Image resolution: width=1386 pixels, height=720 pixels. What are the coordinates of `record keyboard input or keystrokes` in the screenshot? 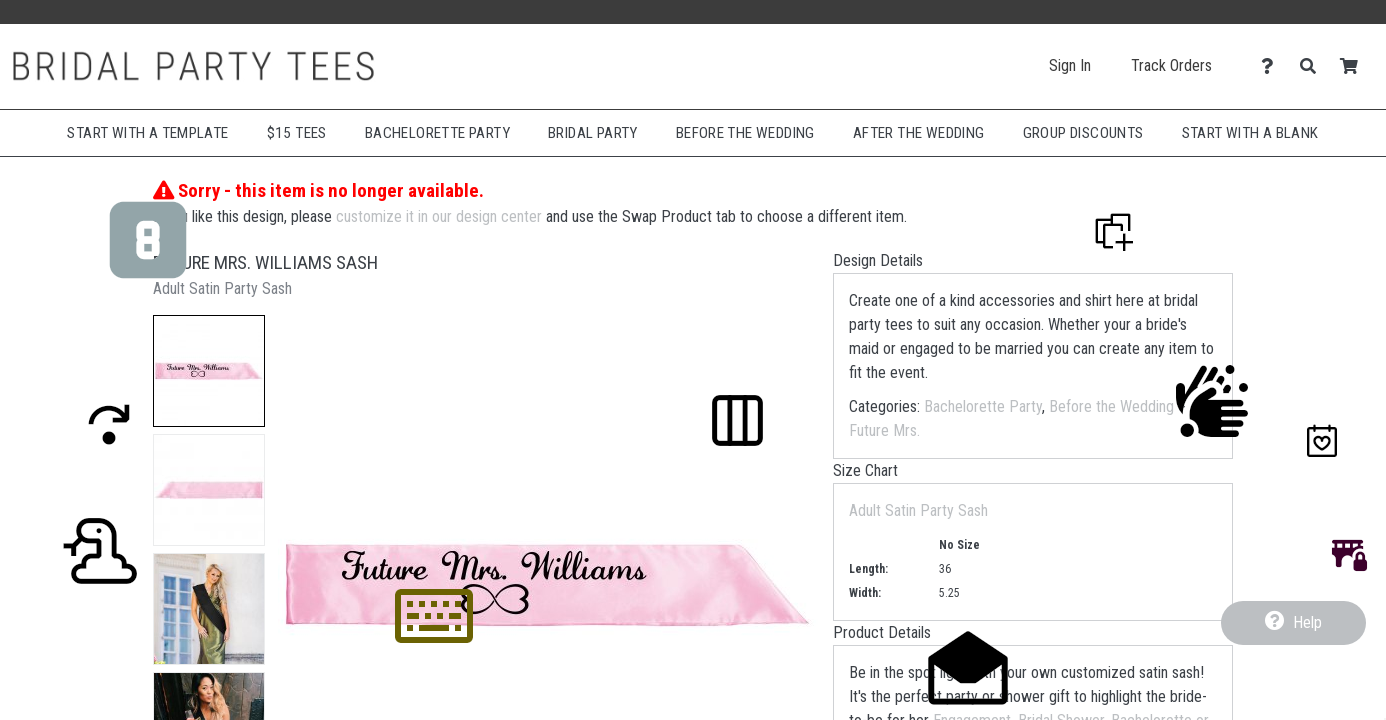 It's located at (431, 619).